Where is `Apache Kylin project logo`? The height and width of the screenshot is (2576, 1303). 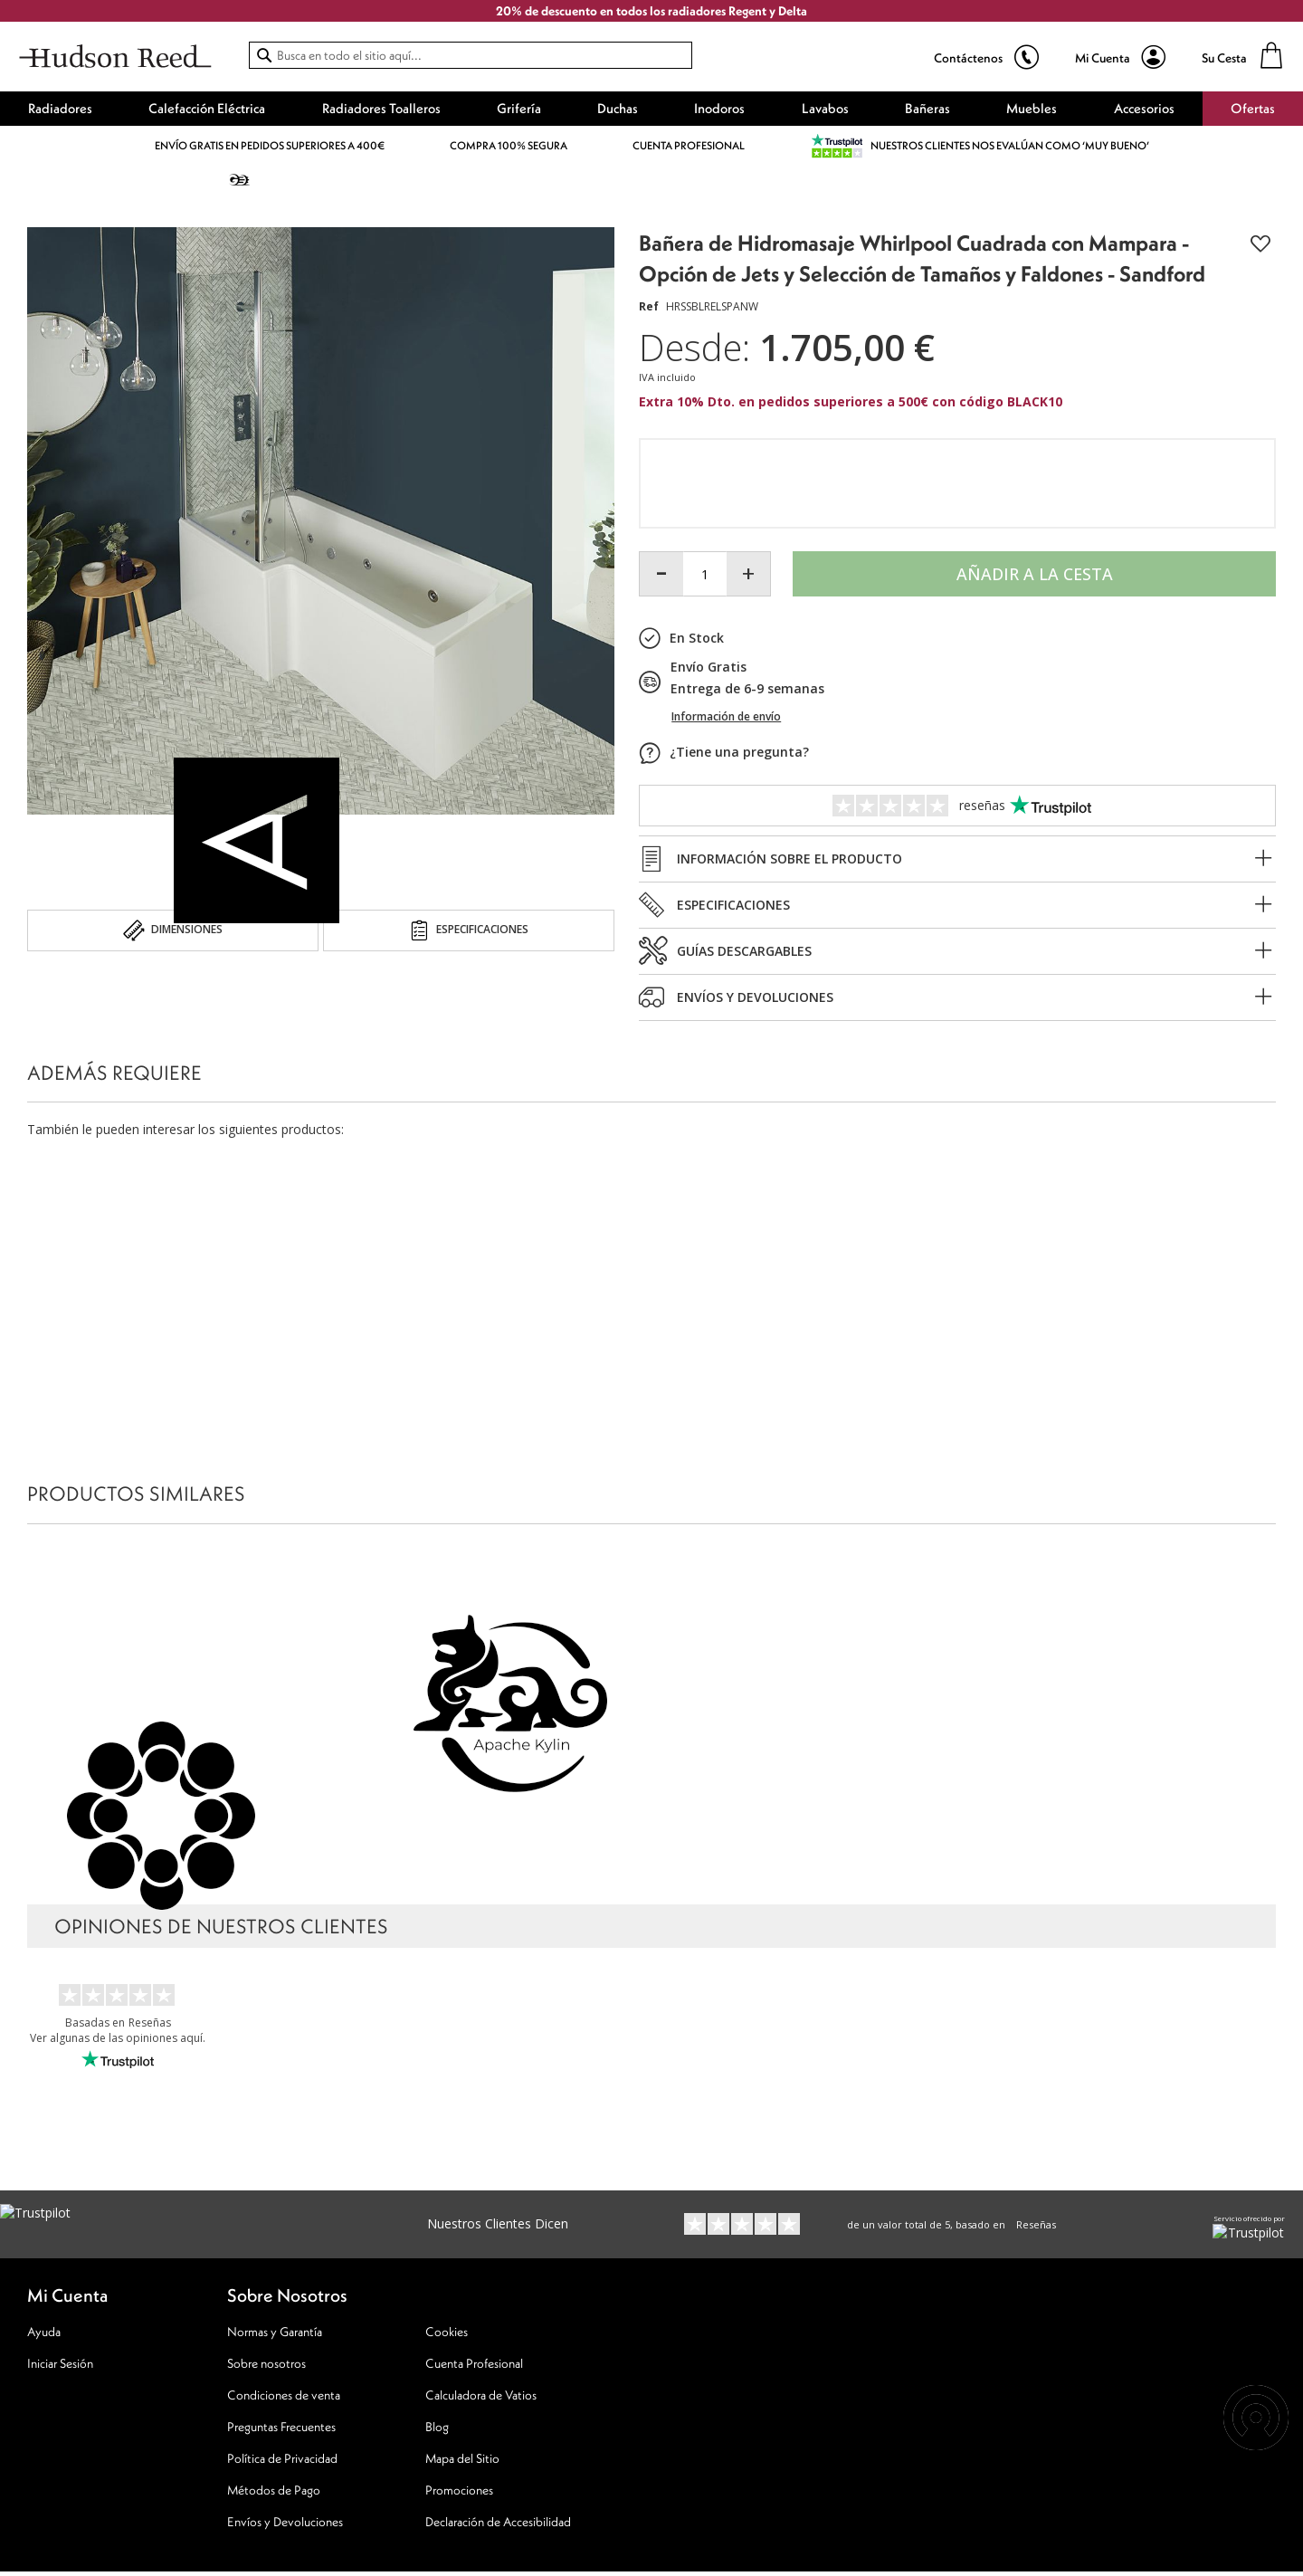
Apache Kylin project logo is located at coordinates (510, 1703).